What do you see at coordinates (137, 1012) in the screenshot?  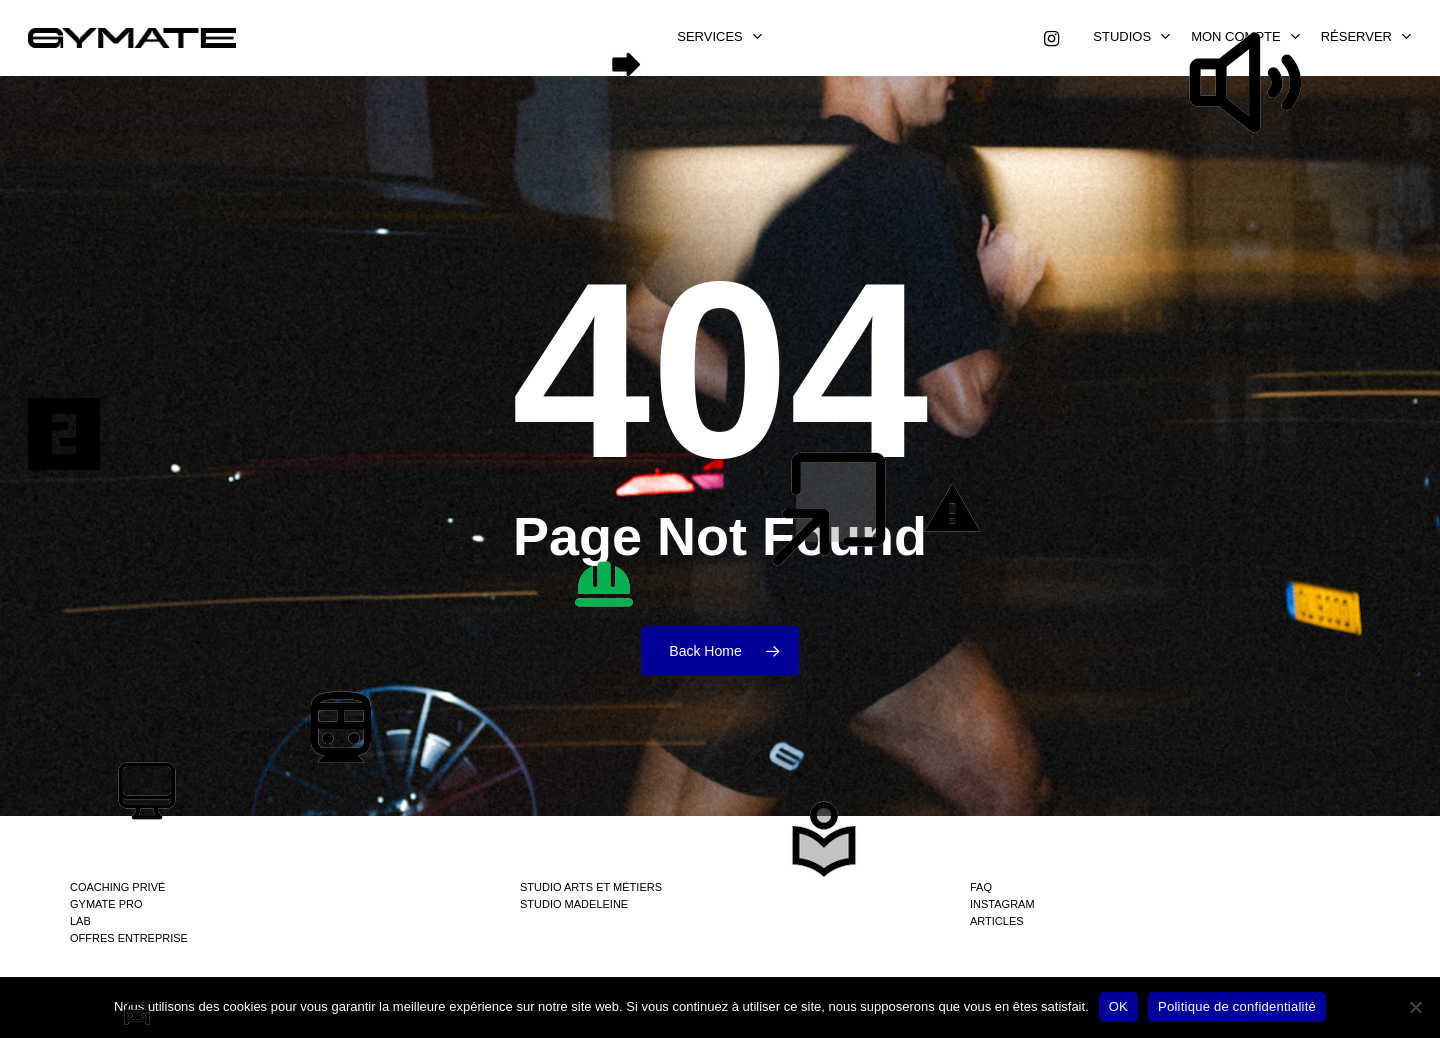 I see `get driving directions` at bounding box center [137, 1012].